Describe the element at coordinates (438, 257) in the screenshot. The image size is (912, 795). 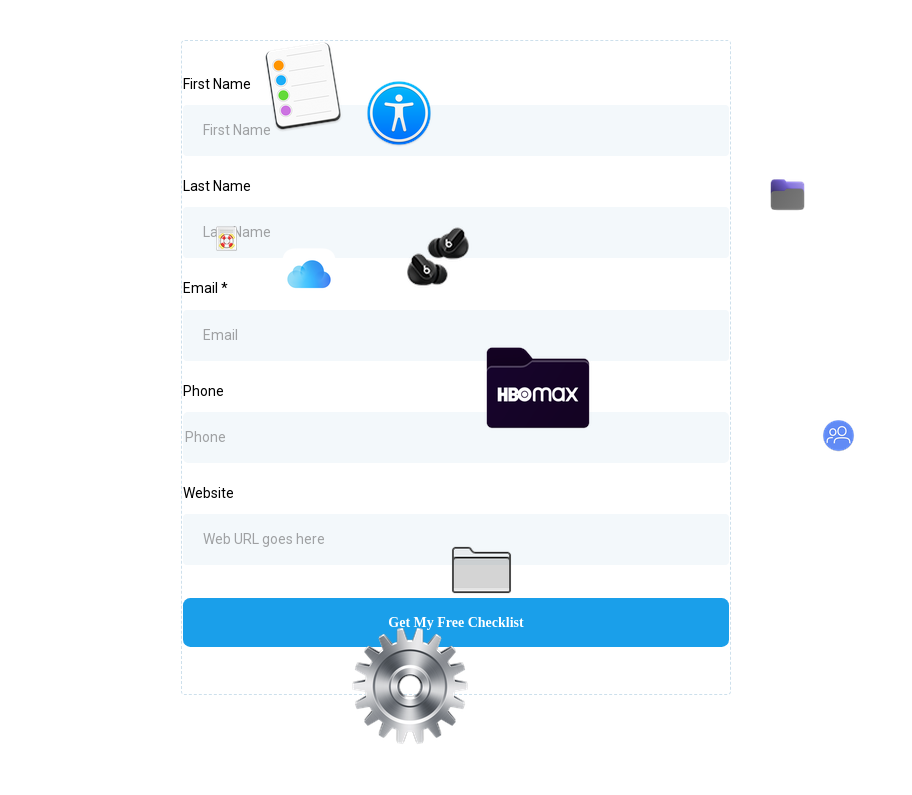
I see `beats wireless earbuds device icon` at that location.